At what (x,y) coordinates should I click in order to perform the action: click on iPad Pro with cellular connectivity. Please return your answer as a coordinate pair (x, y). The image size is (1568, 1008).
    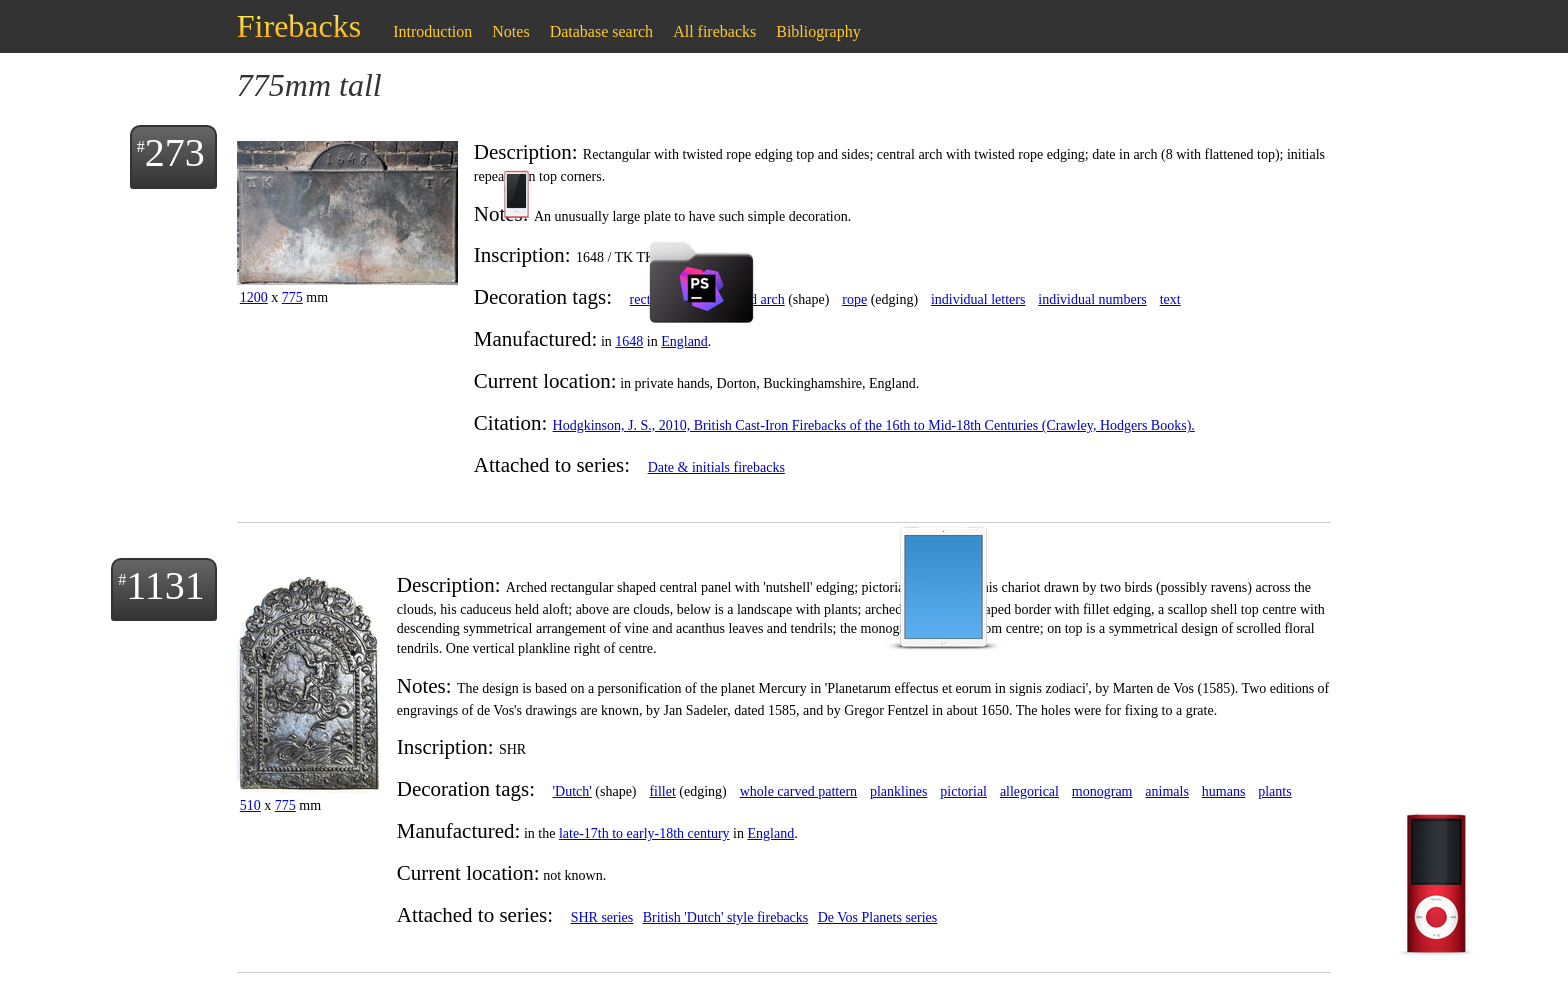
    Looking at the image, I should click on (943, 587).